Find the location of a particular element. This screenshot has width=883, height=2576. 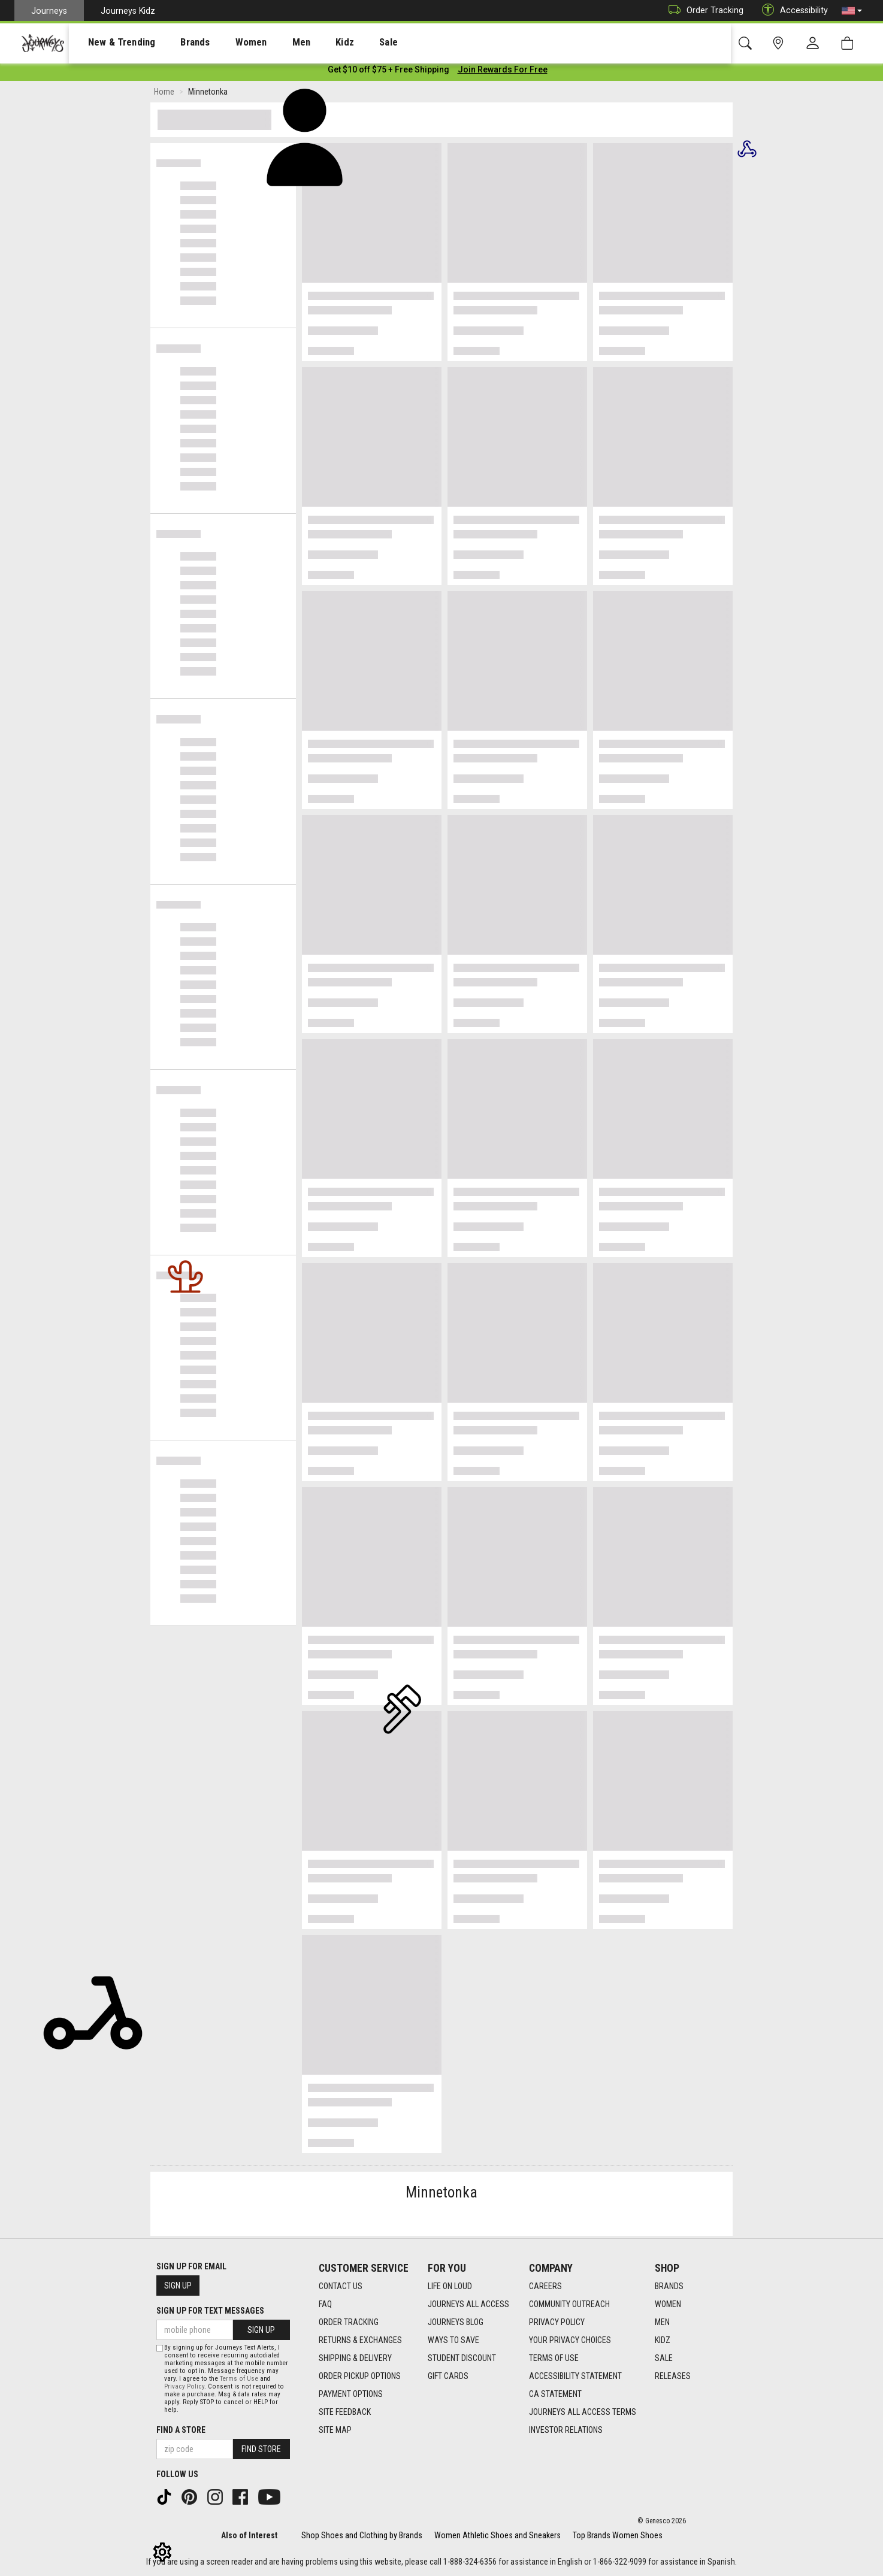

access tools or settings is located at coordinates (400, 1709).